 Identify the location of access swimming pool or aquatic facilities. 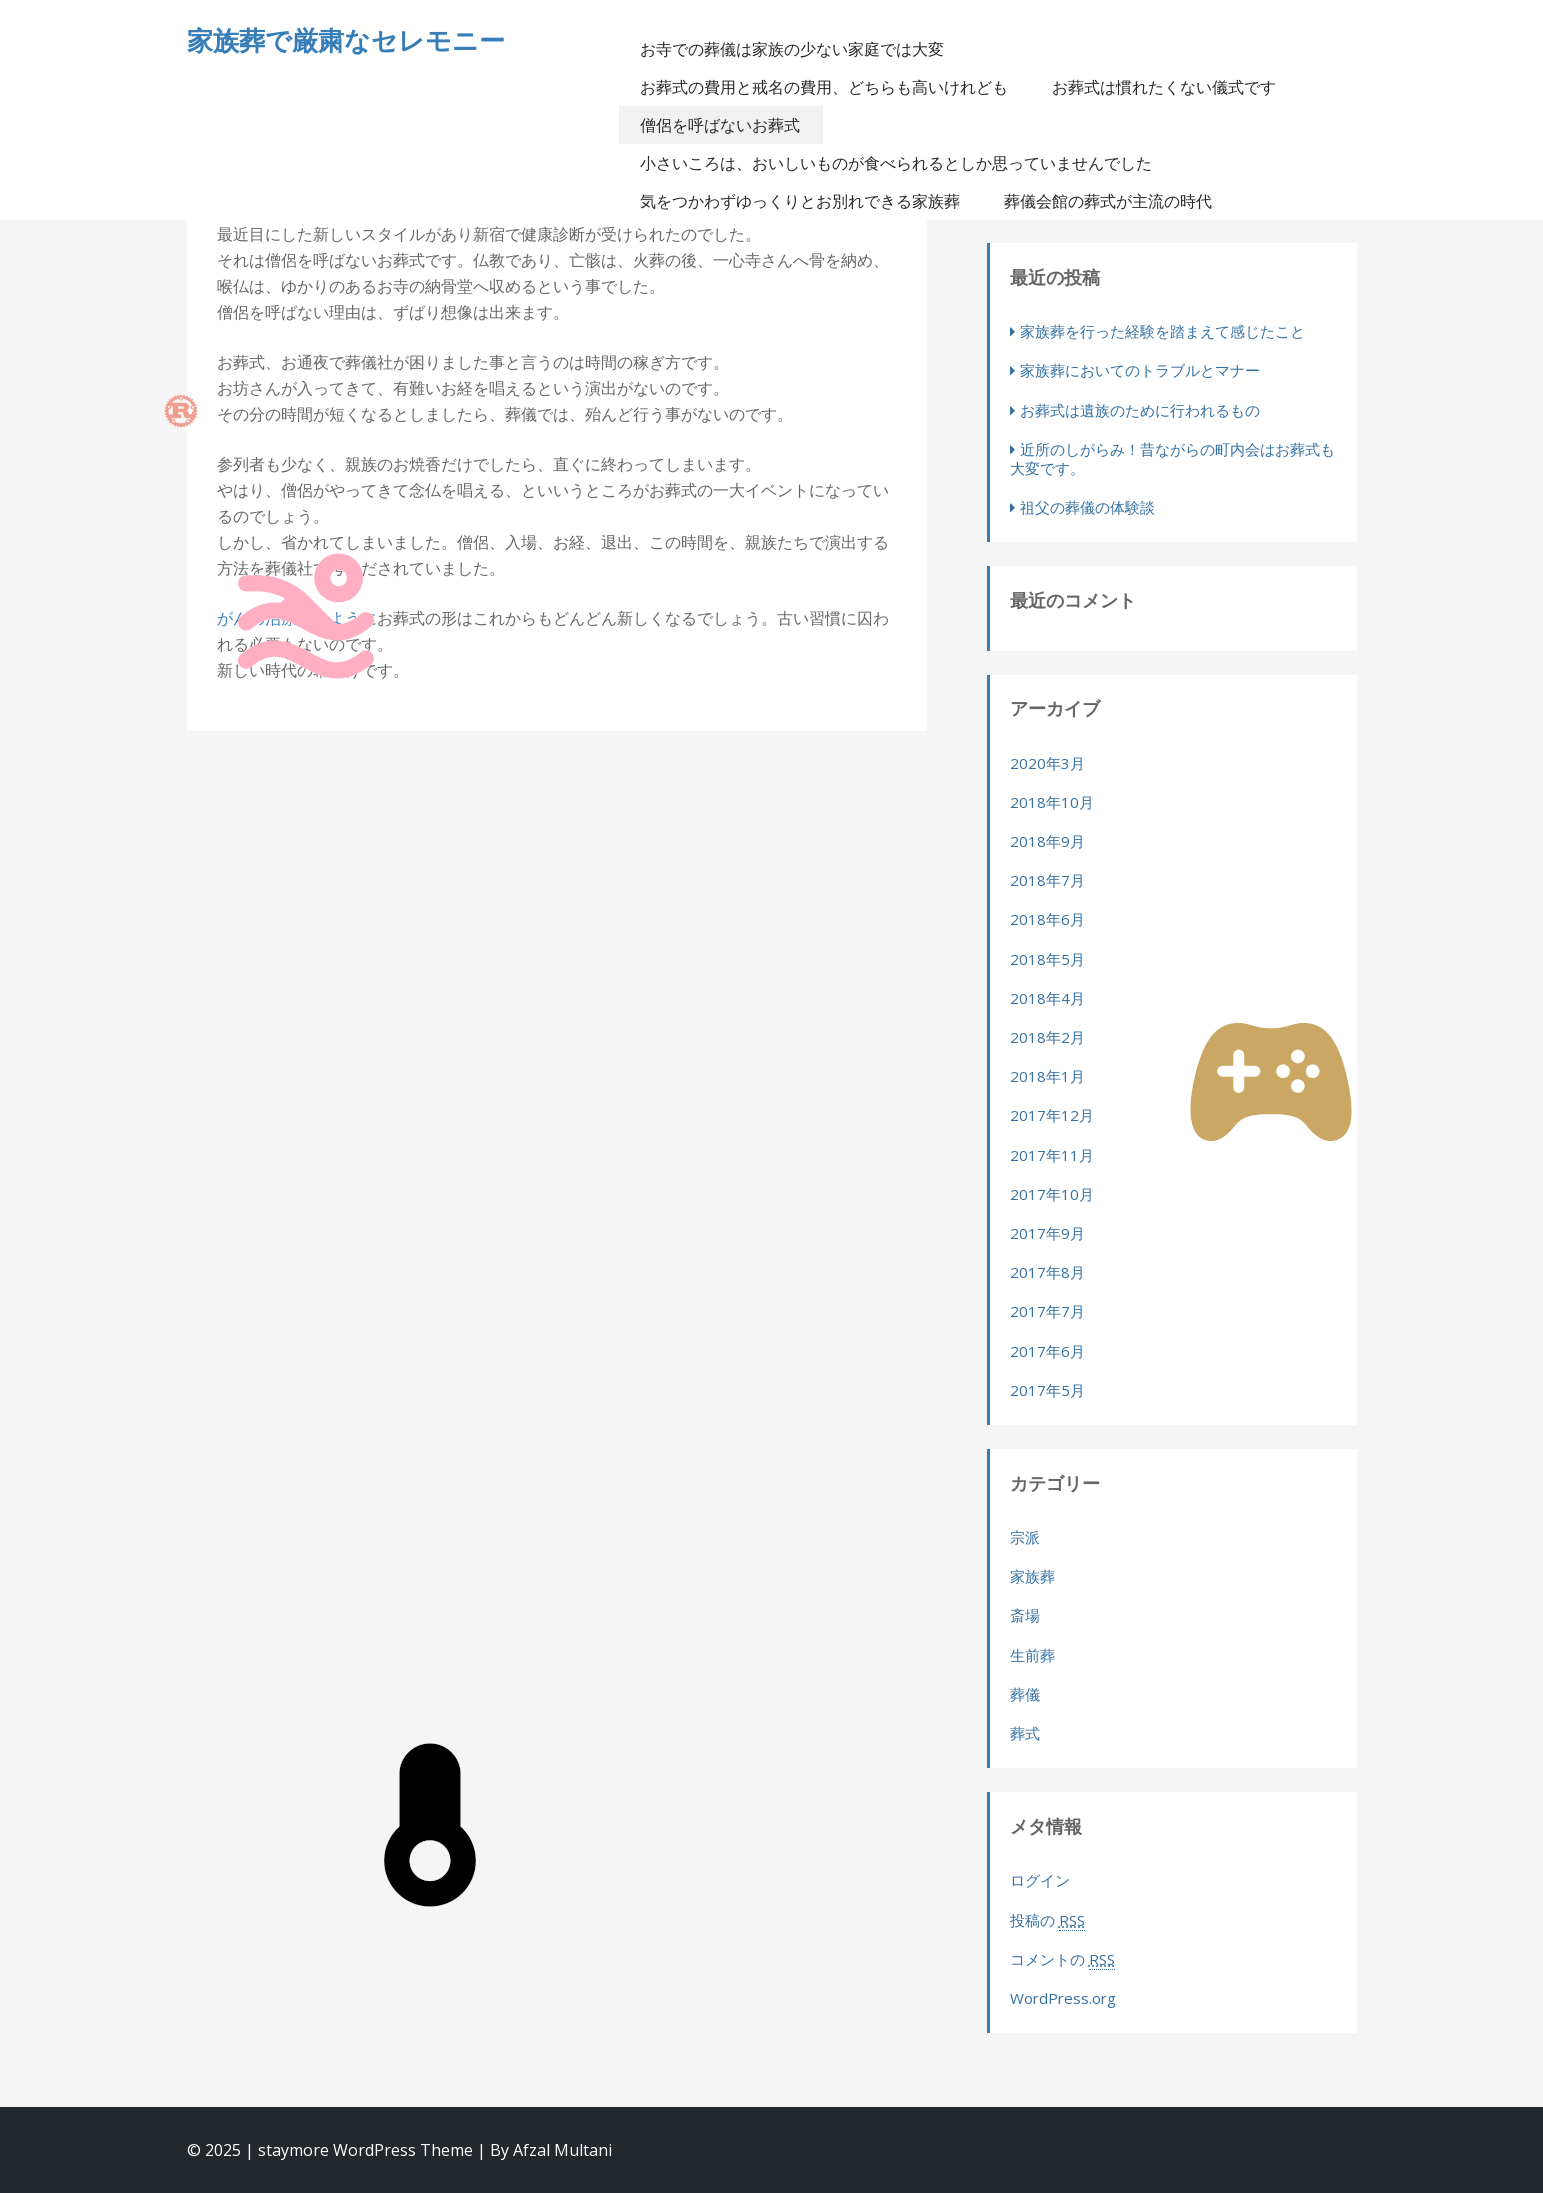
(306, 616).